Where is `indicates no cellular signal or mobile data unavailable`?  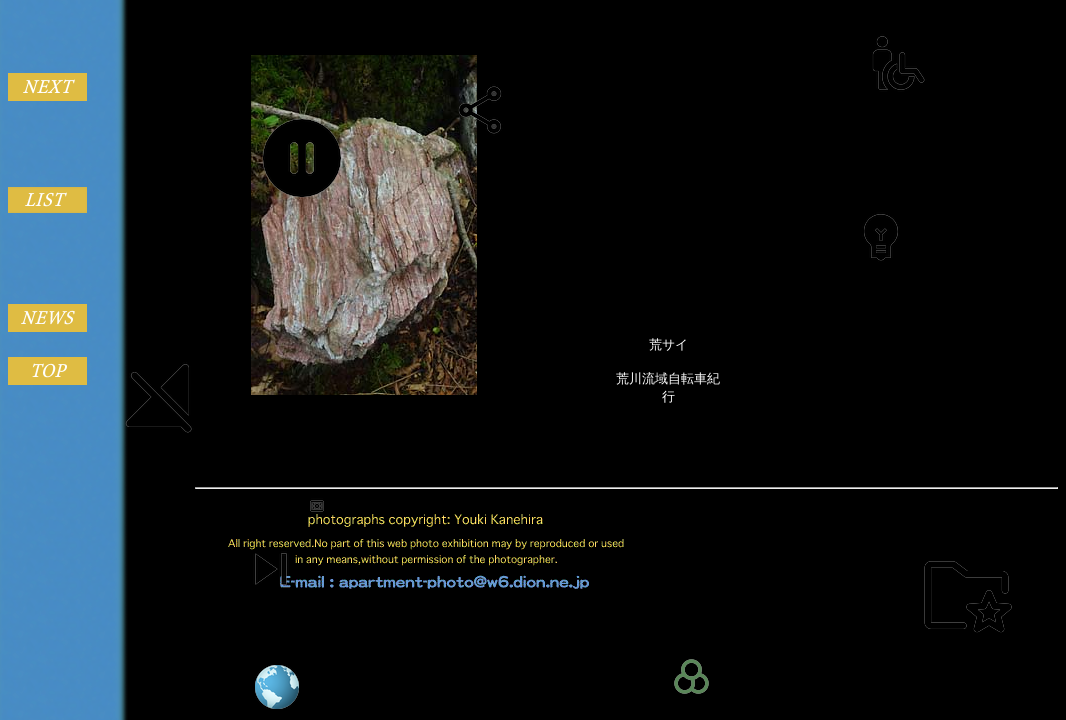 indicates no cellular signal or mobile data unavailable is located at coordinates (158, 396).